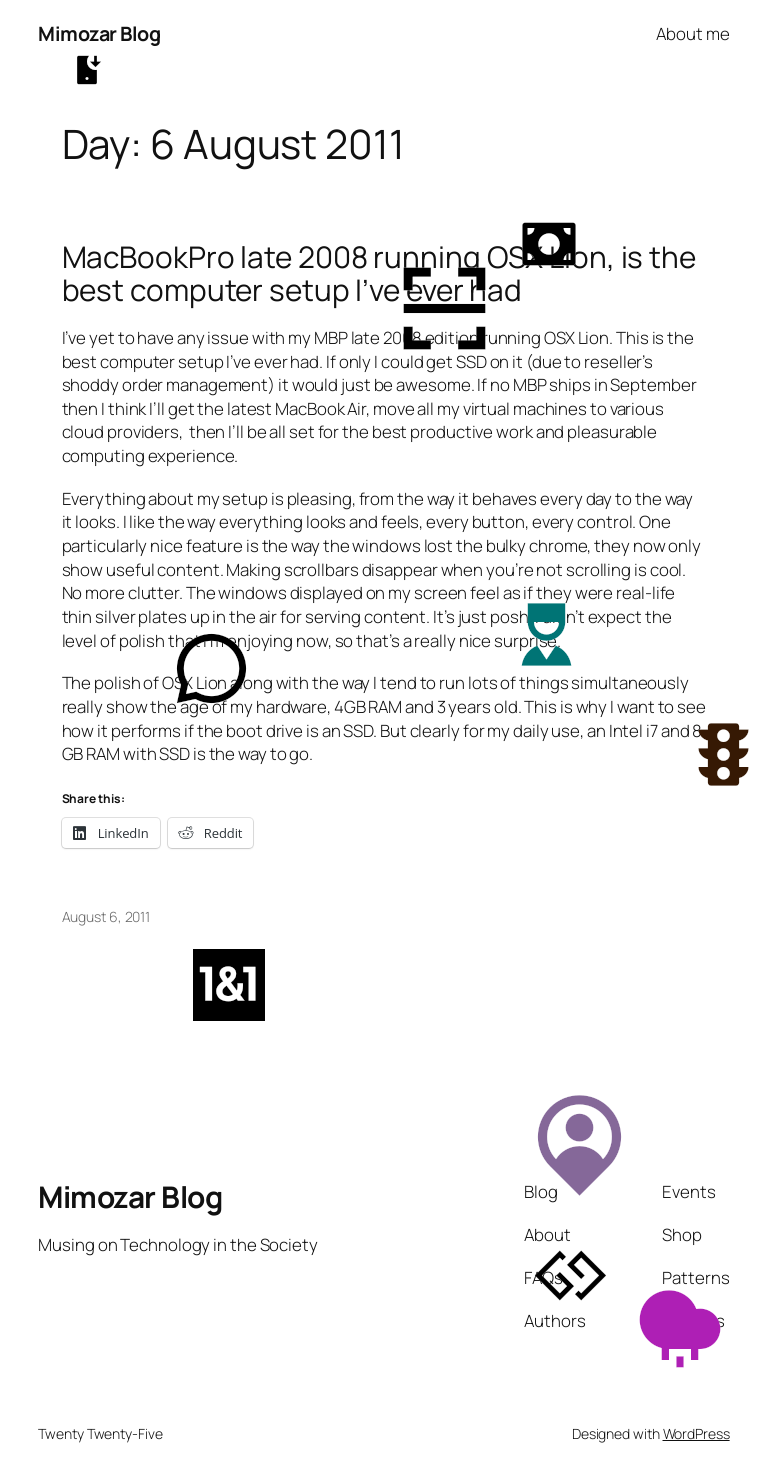  Describe the element at coordinates (570, 1275) in the screenshot. I see `gg gaming platform logo` at that location.